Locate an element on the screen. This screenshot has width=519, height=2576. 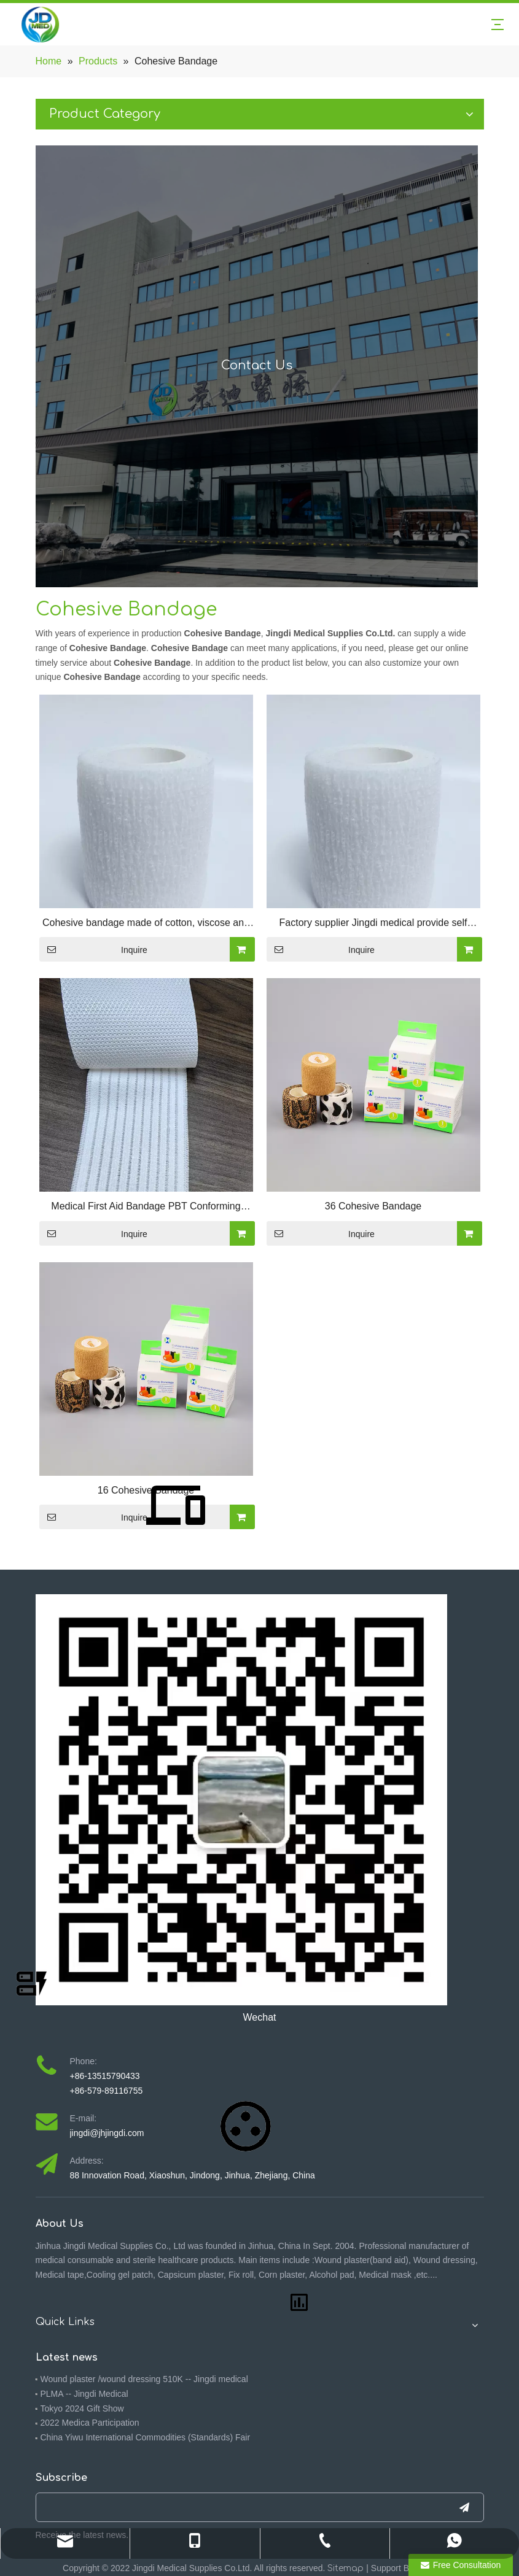
view poll results is located at coordinates (299, 2302).